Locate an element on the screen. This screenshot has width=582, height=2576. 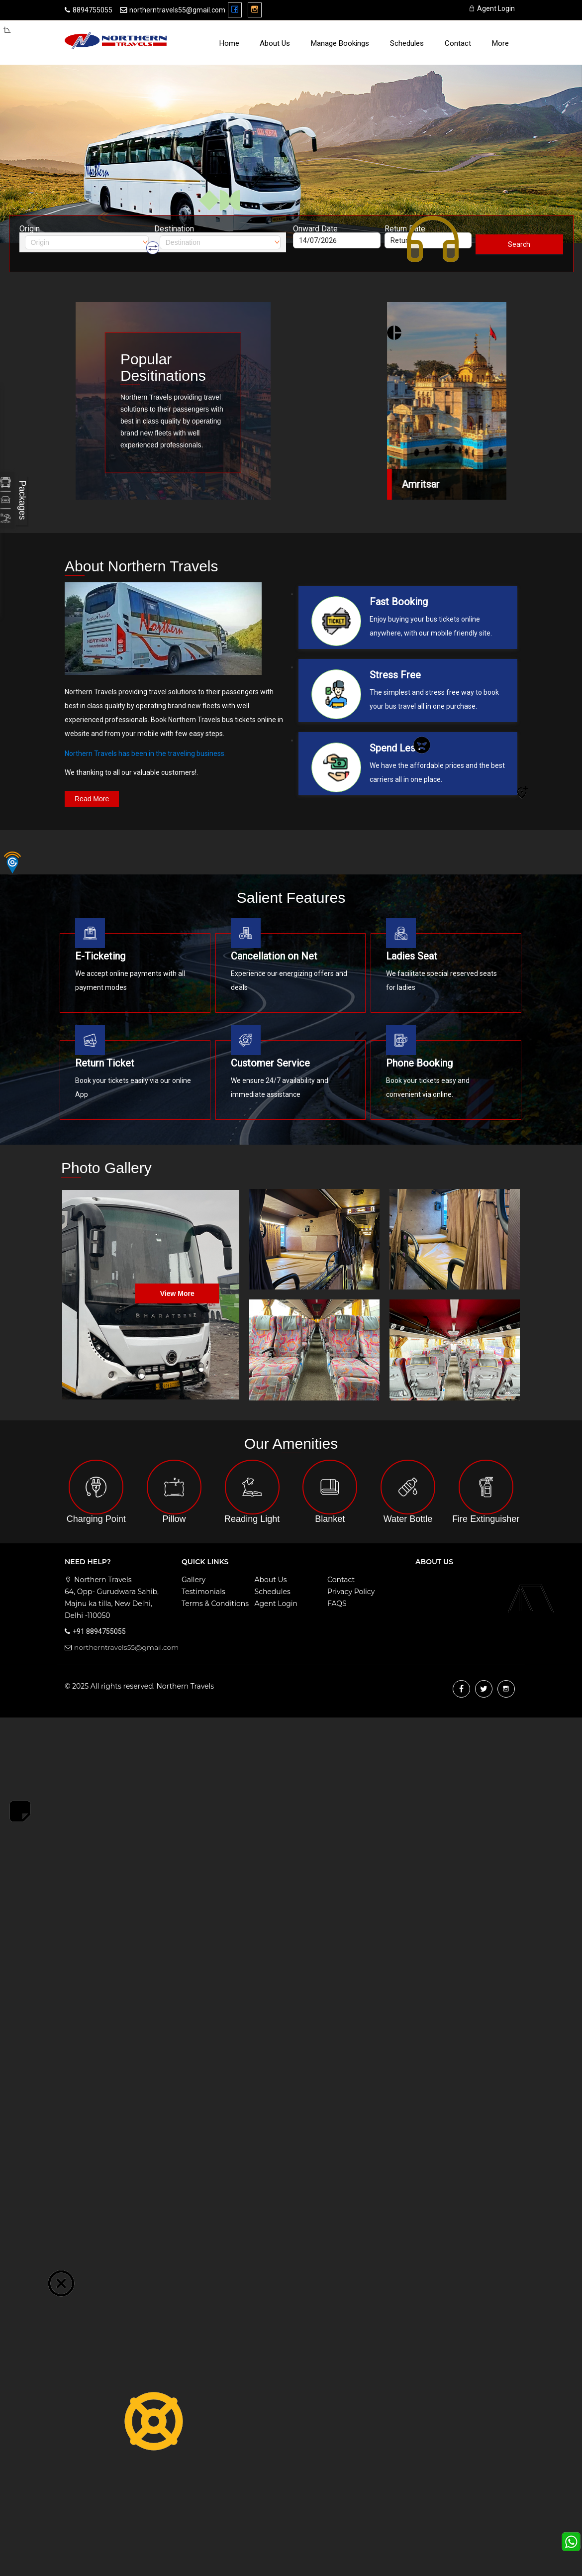
react to a message with anger is located at coordinates (422, 745).